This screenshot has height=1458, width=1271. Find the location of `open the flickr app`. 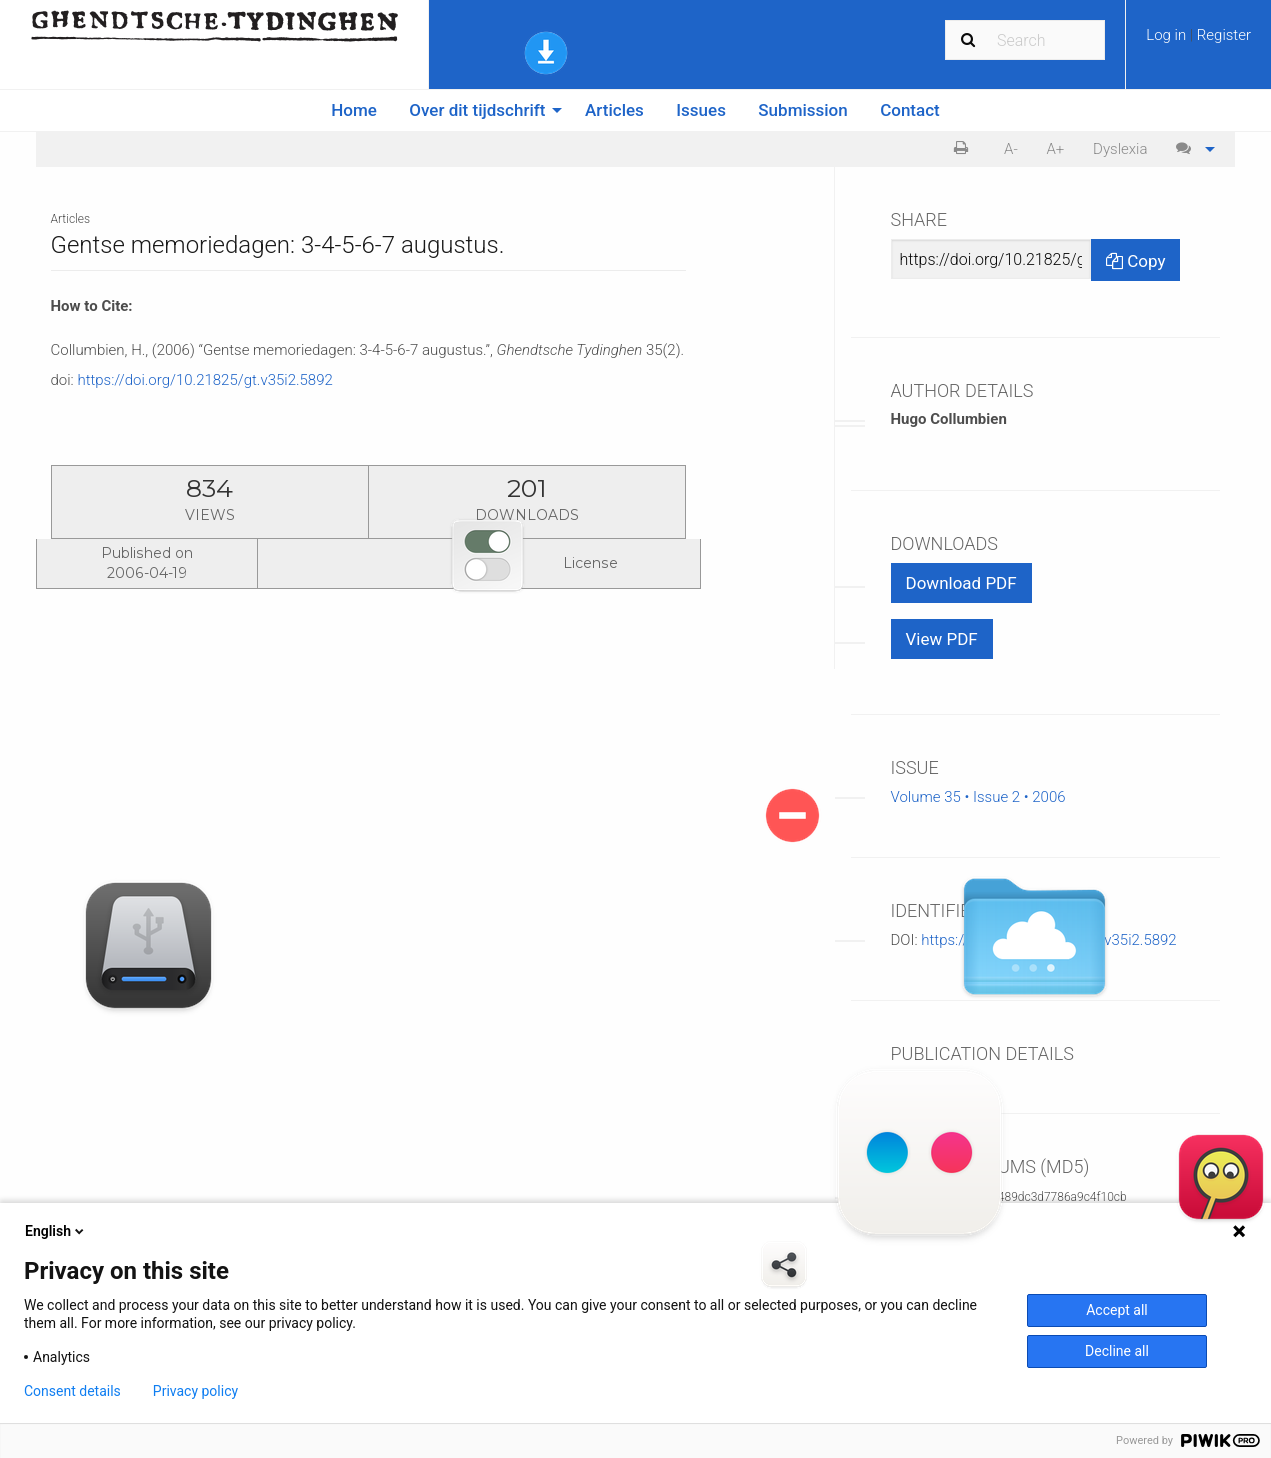

open the flickr app is located at coordinates (919, 1152).